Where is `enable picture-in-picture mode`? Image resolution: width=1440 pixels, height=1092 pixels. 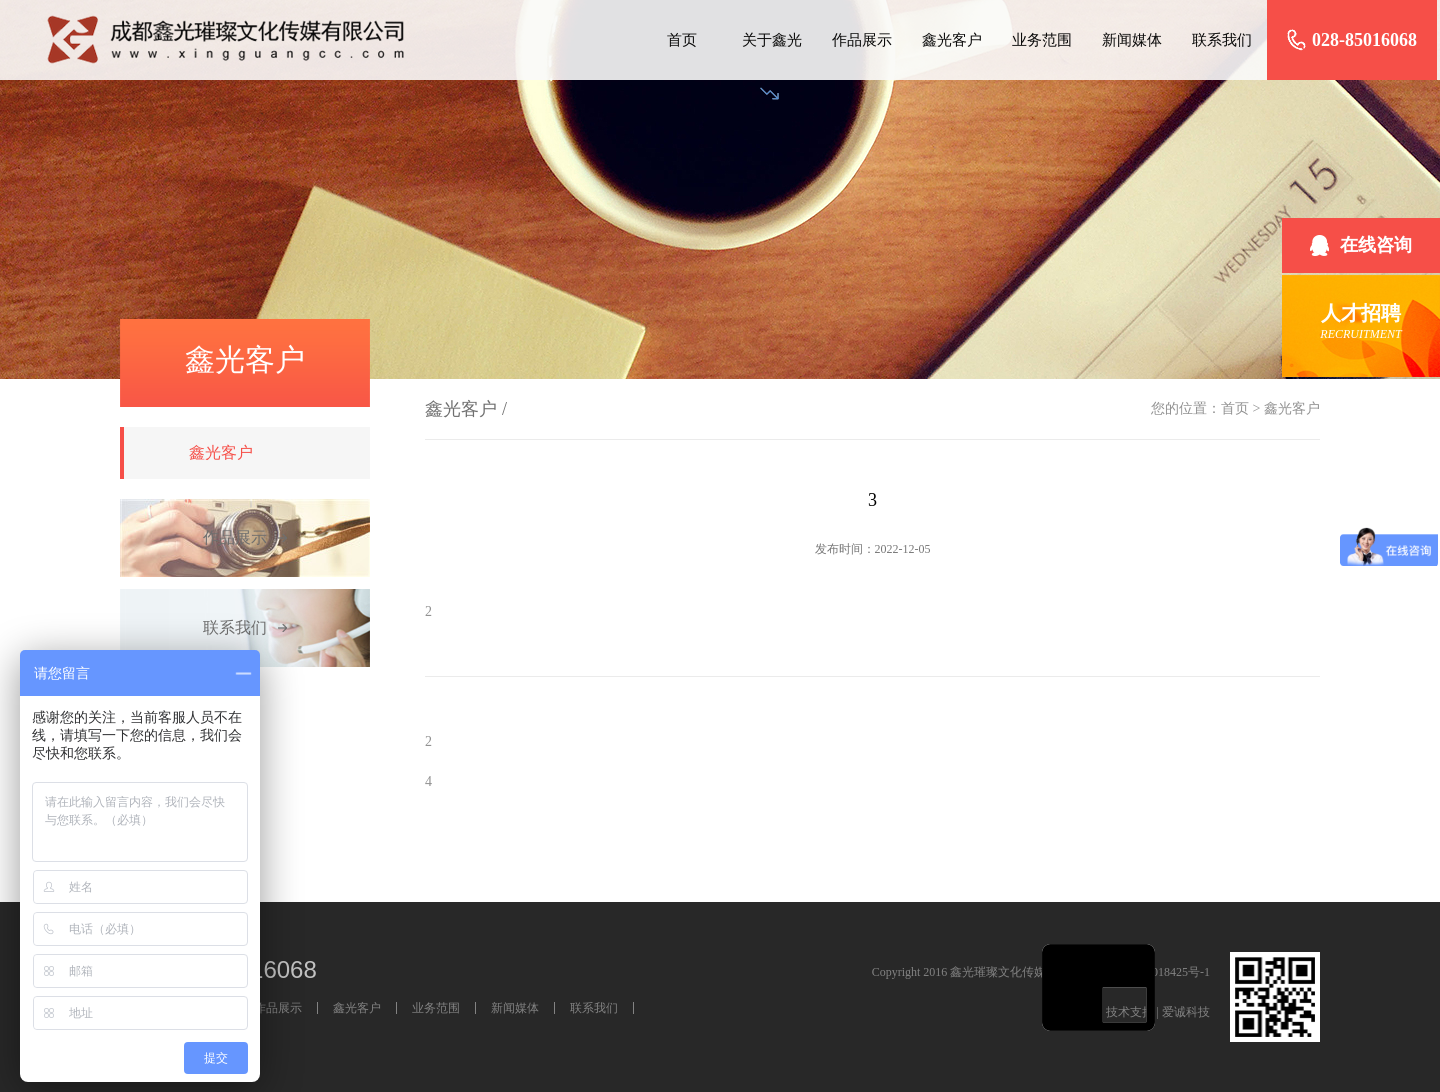
enable picture-in-picture mode is located at coordinates (1098, 987).